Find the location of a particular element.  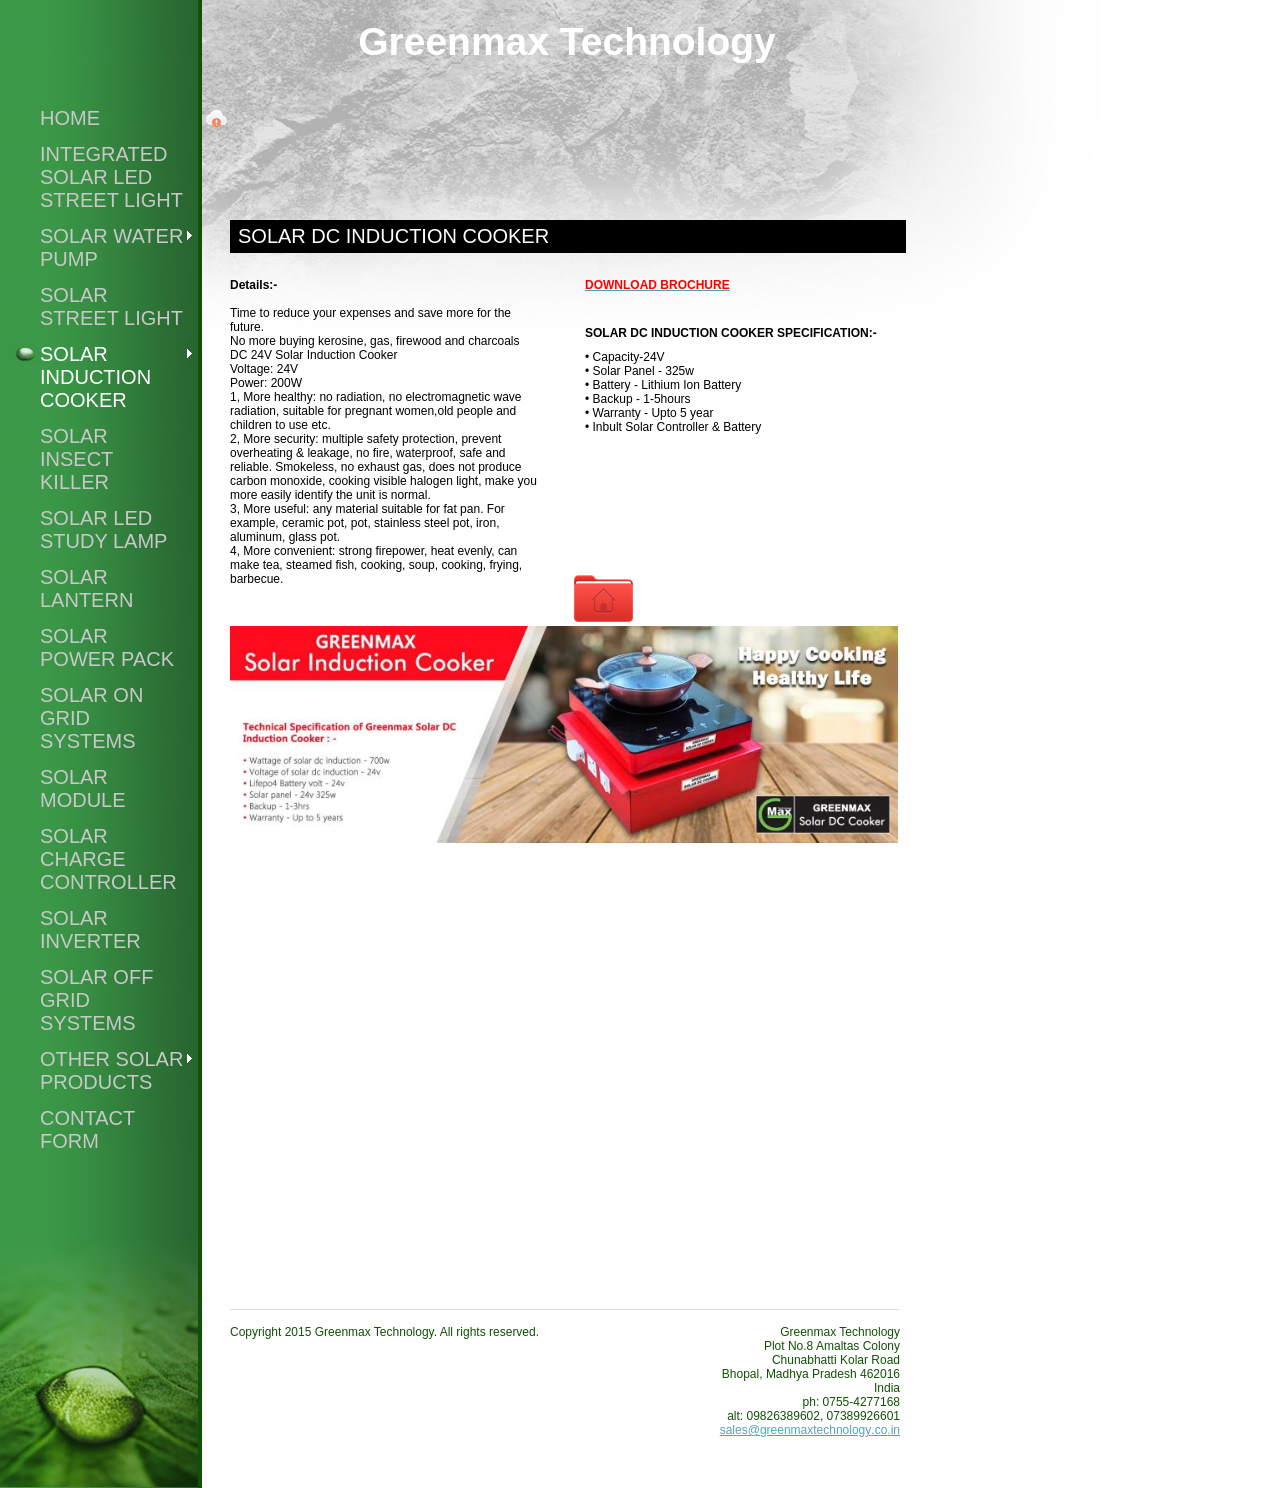

severe weather alert notification is located at coordinates (216, 118).